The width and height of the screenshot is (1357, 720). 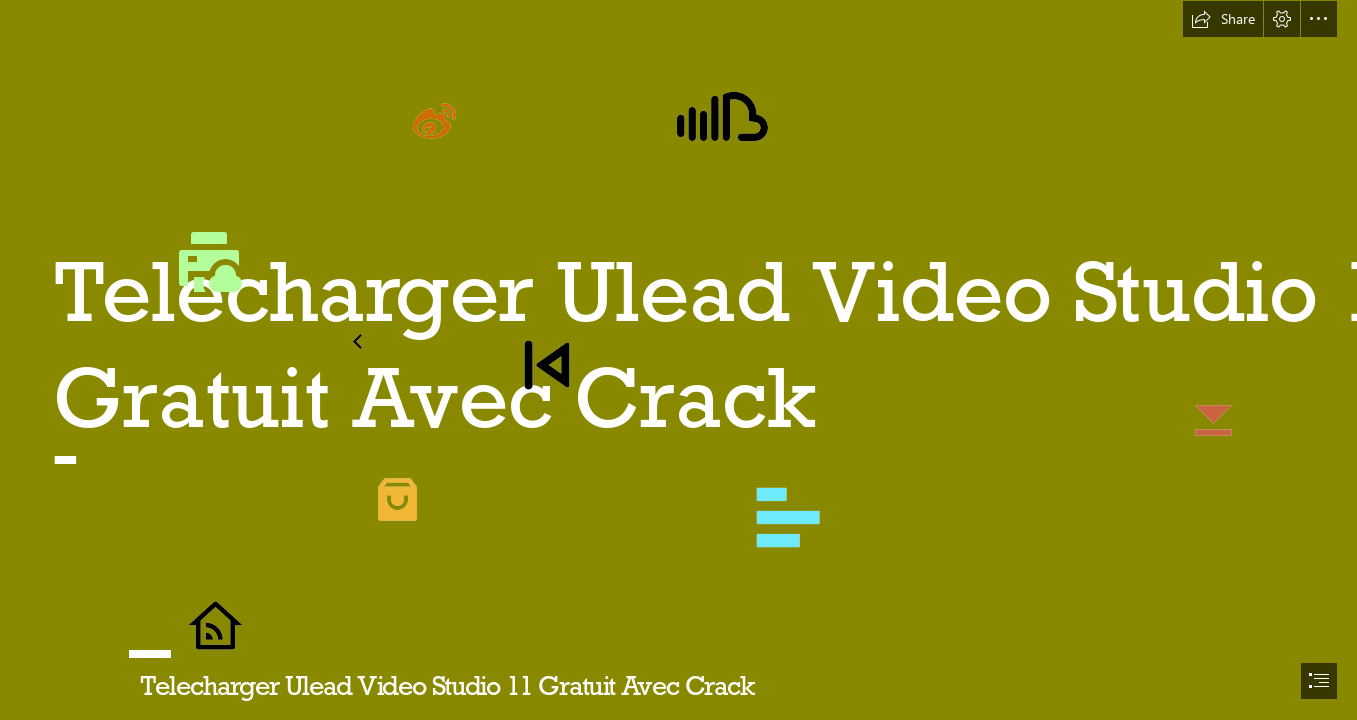 What do you see at coordinates (434, 121) in the screenshot?
I see `open Weibo app` at bounding box center [434, 121].